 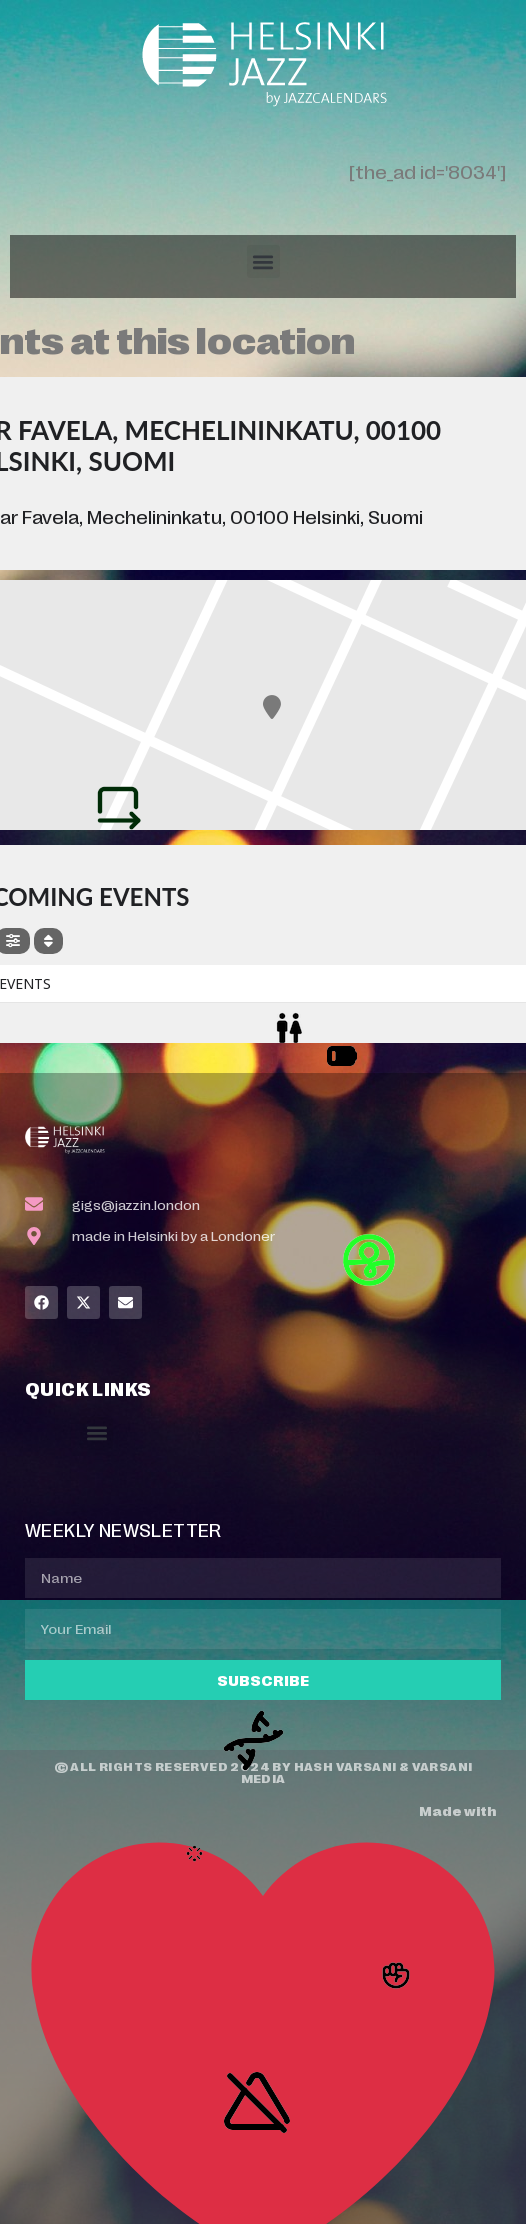 I want to click on locate restroom facilities, so click(x=289, y=1028).